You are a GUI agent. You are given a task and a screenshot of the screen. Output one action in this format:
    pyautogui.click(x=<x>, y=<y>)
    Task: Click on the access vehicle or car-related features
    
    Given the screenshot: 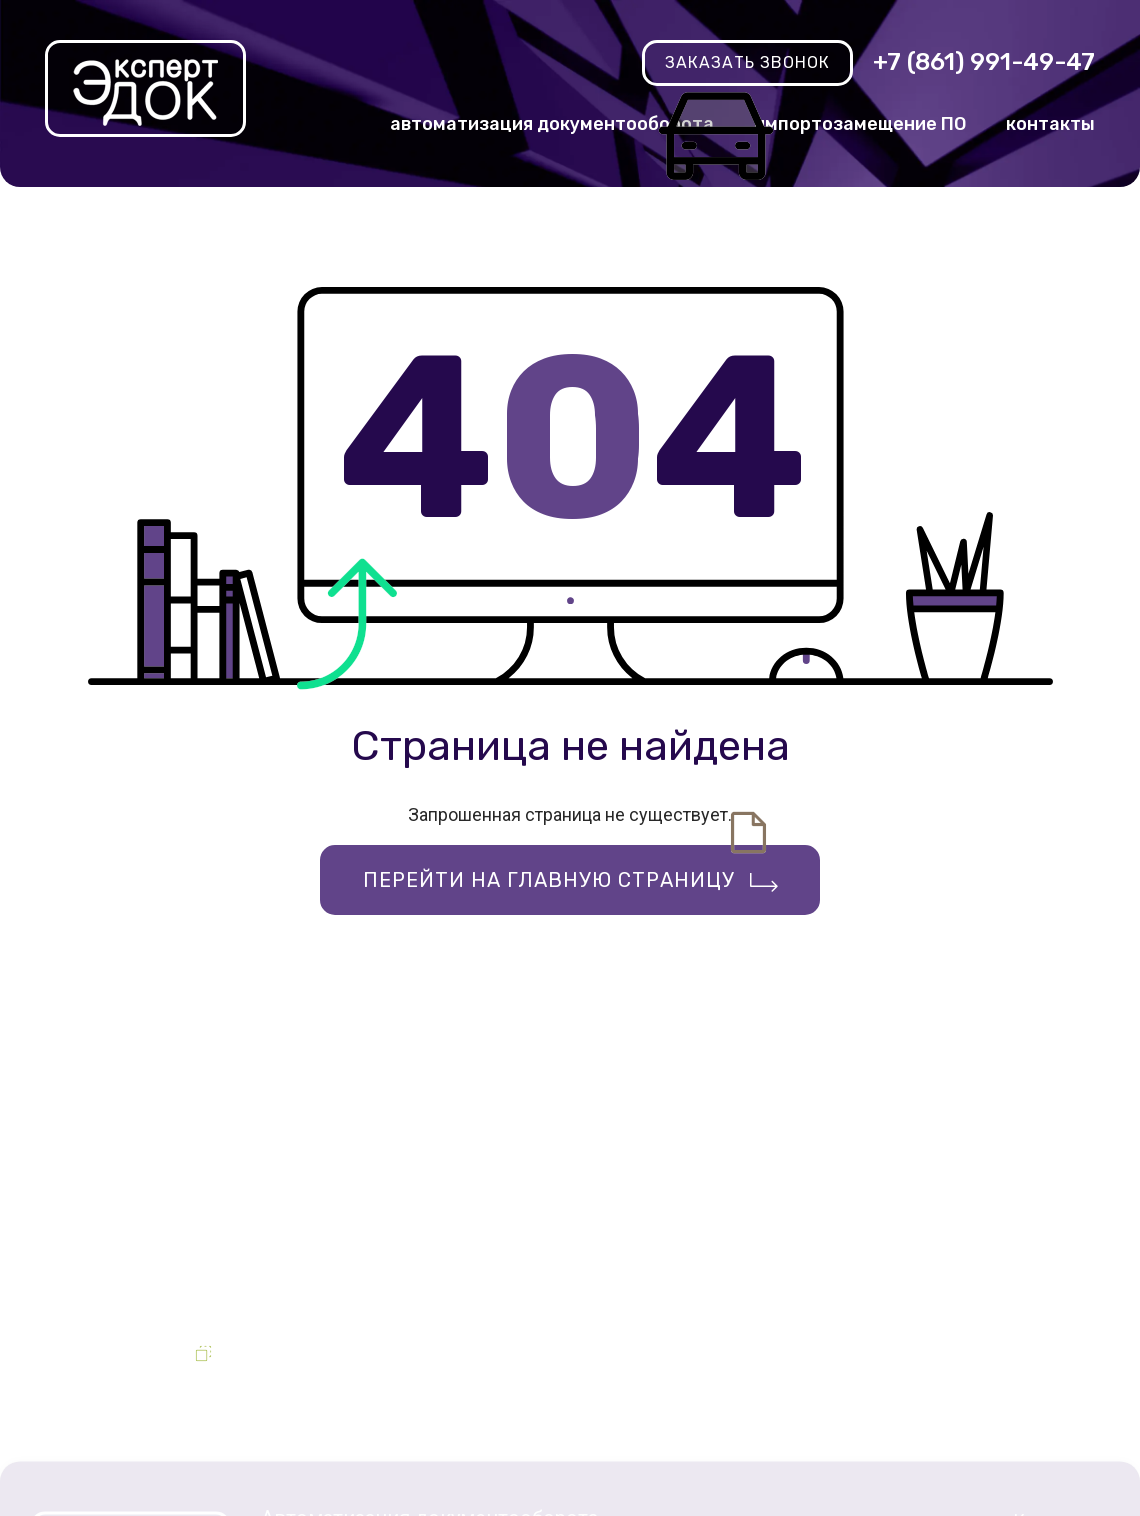 What is the action you would take?
    pyautogui.click(x=716, y=138)
    